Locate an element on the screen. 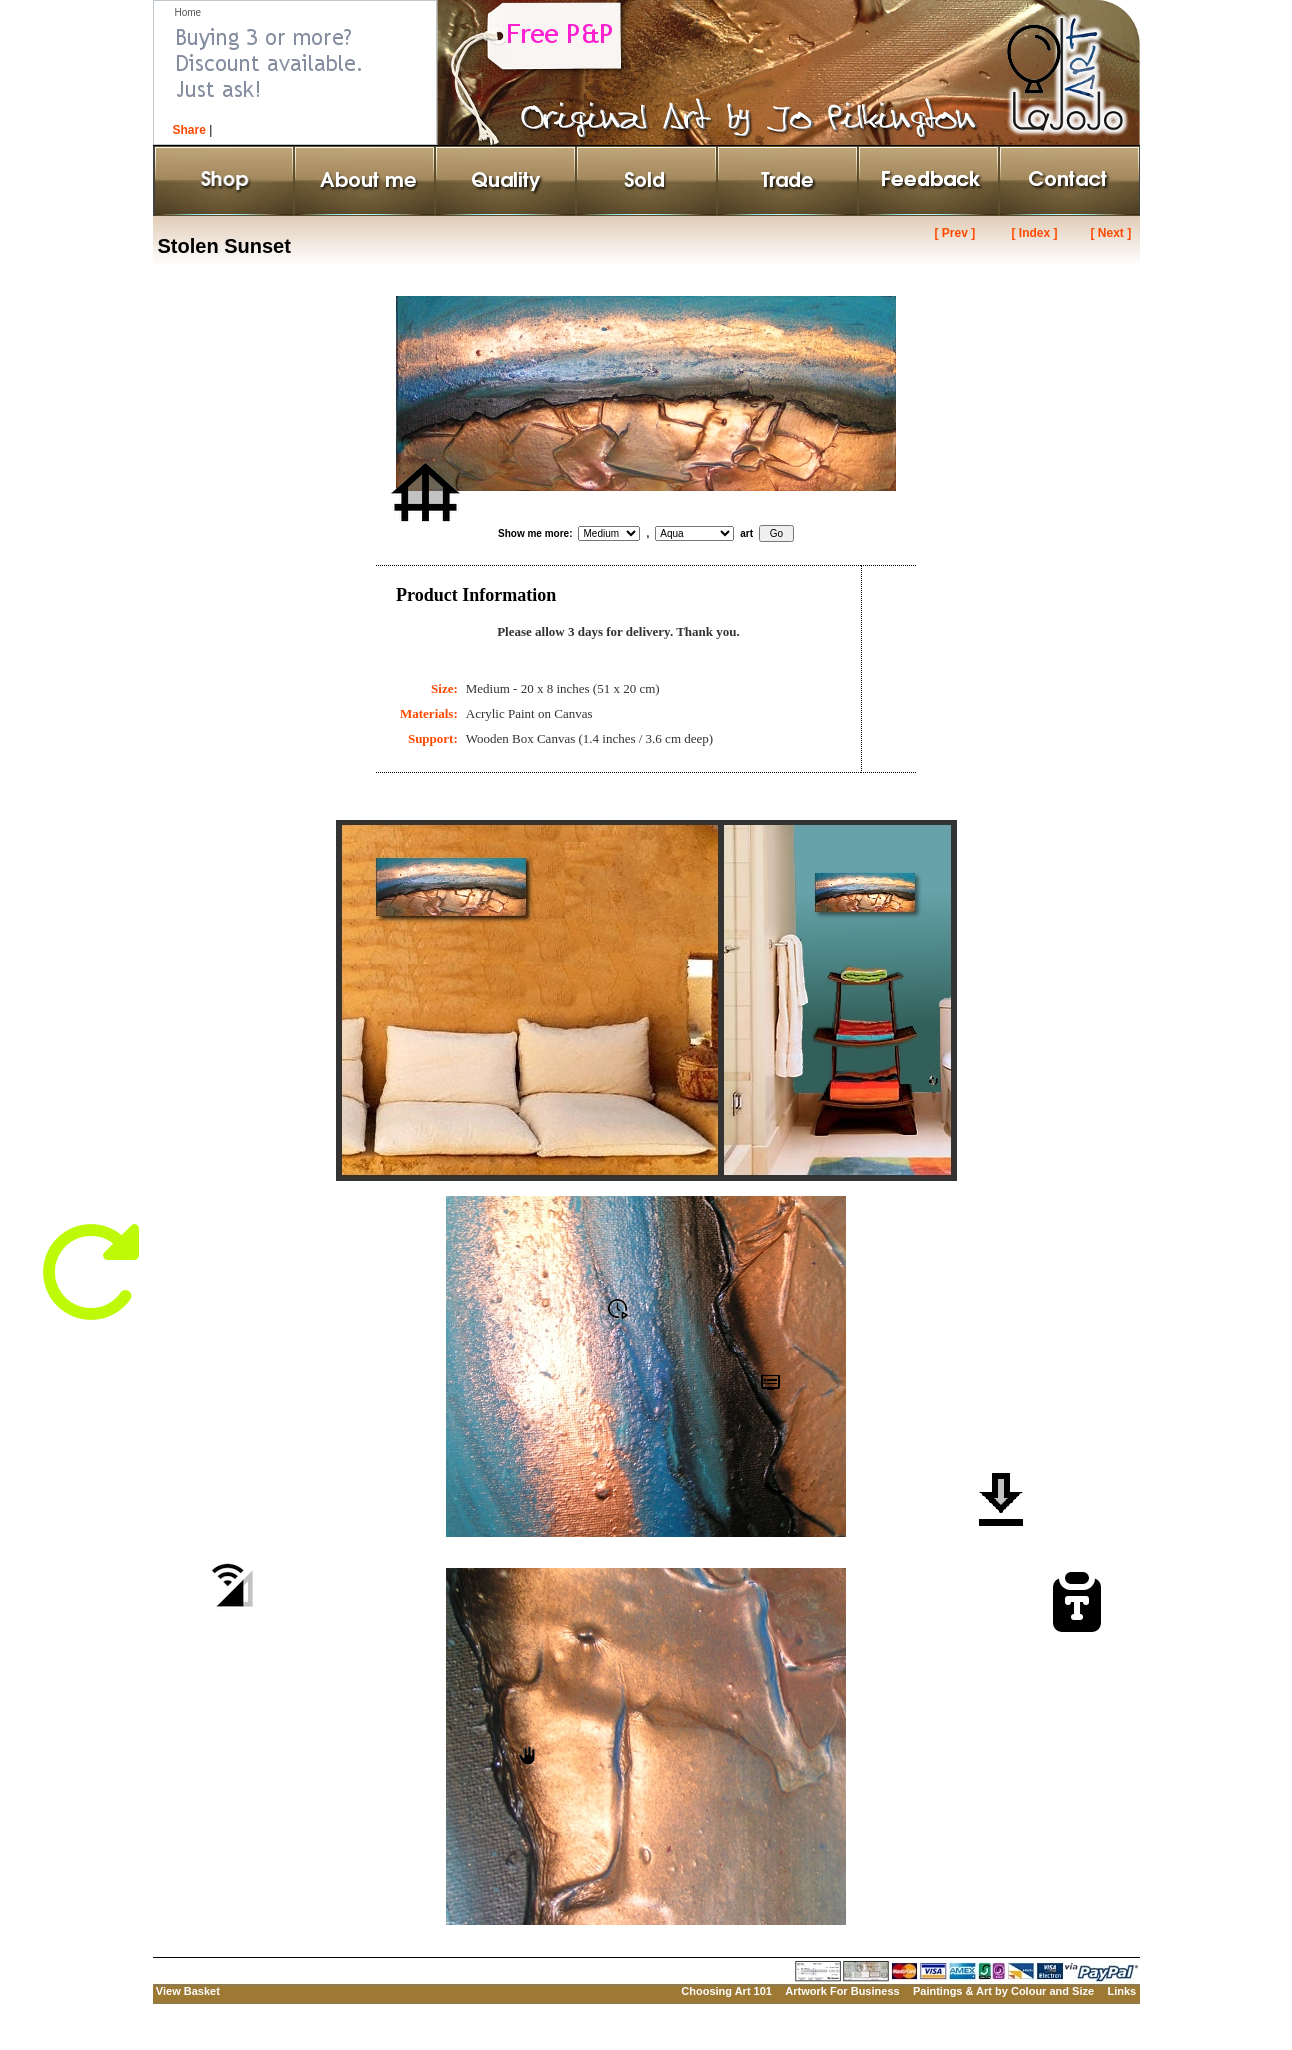 Image resolution: width=1292 pixels, height=2050 pixels. view property foundation details is located at coordinates (425, 493).